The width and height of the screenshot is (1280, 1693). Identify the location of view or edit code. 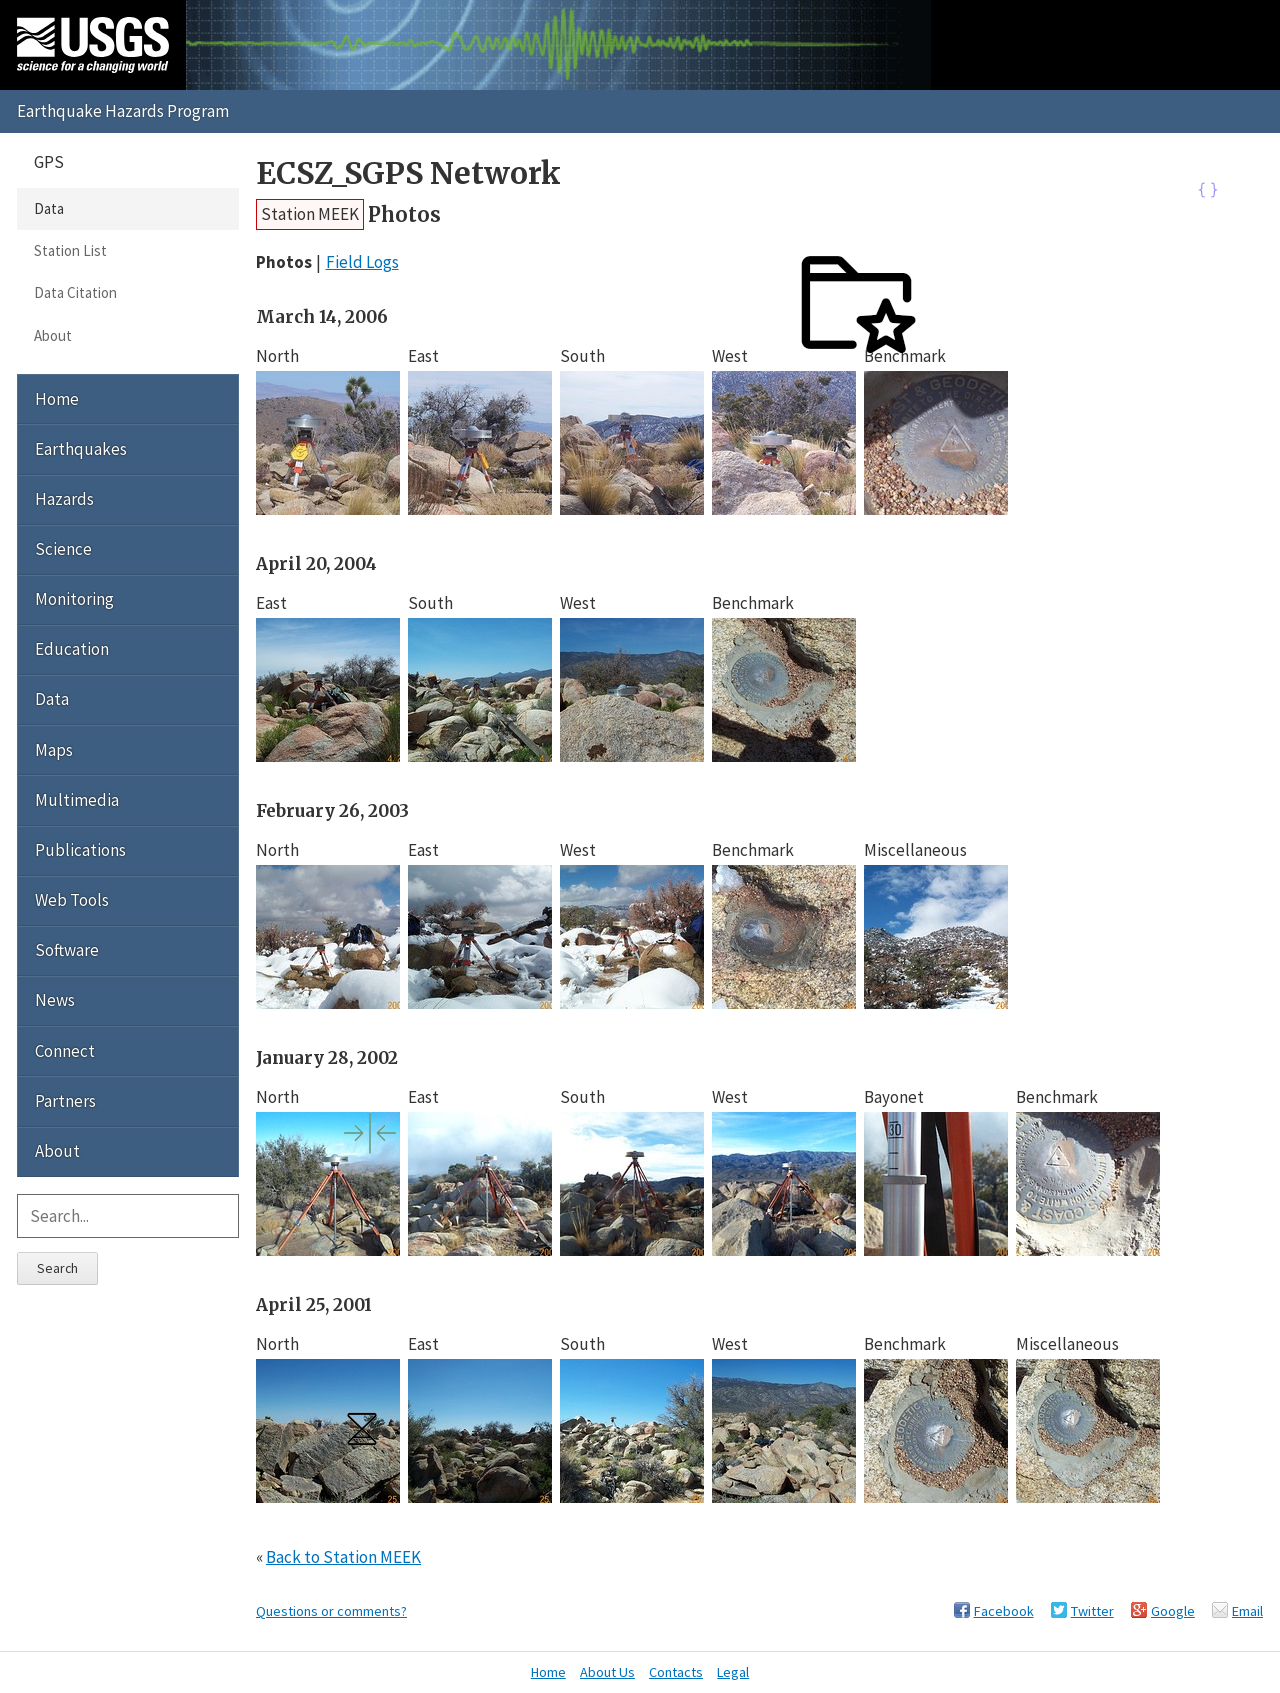
(1208, 190).